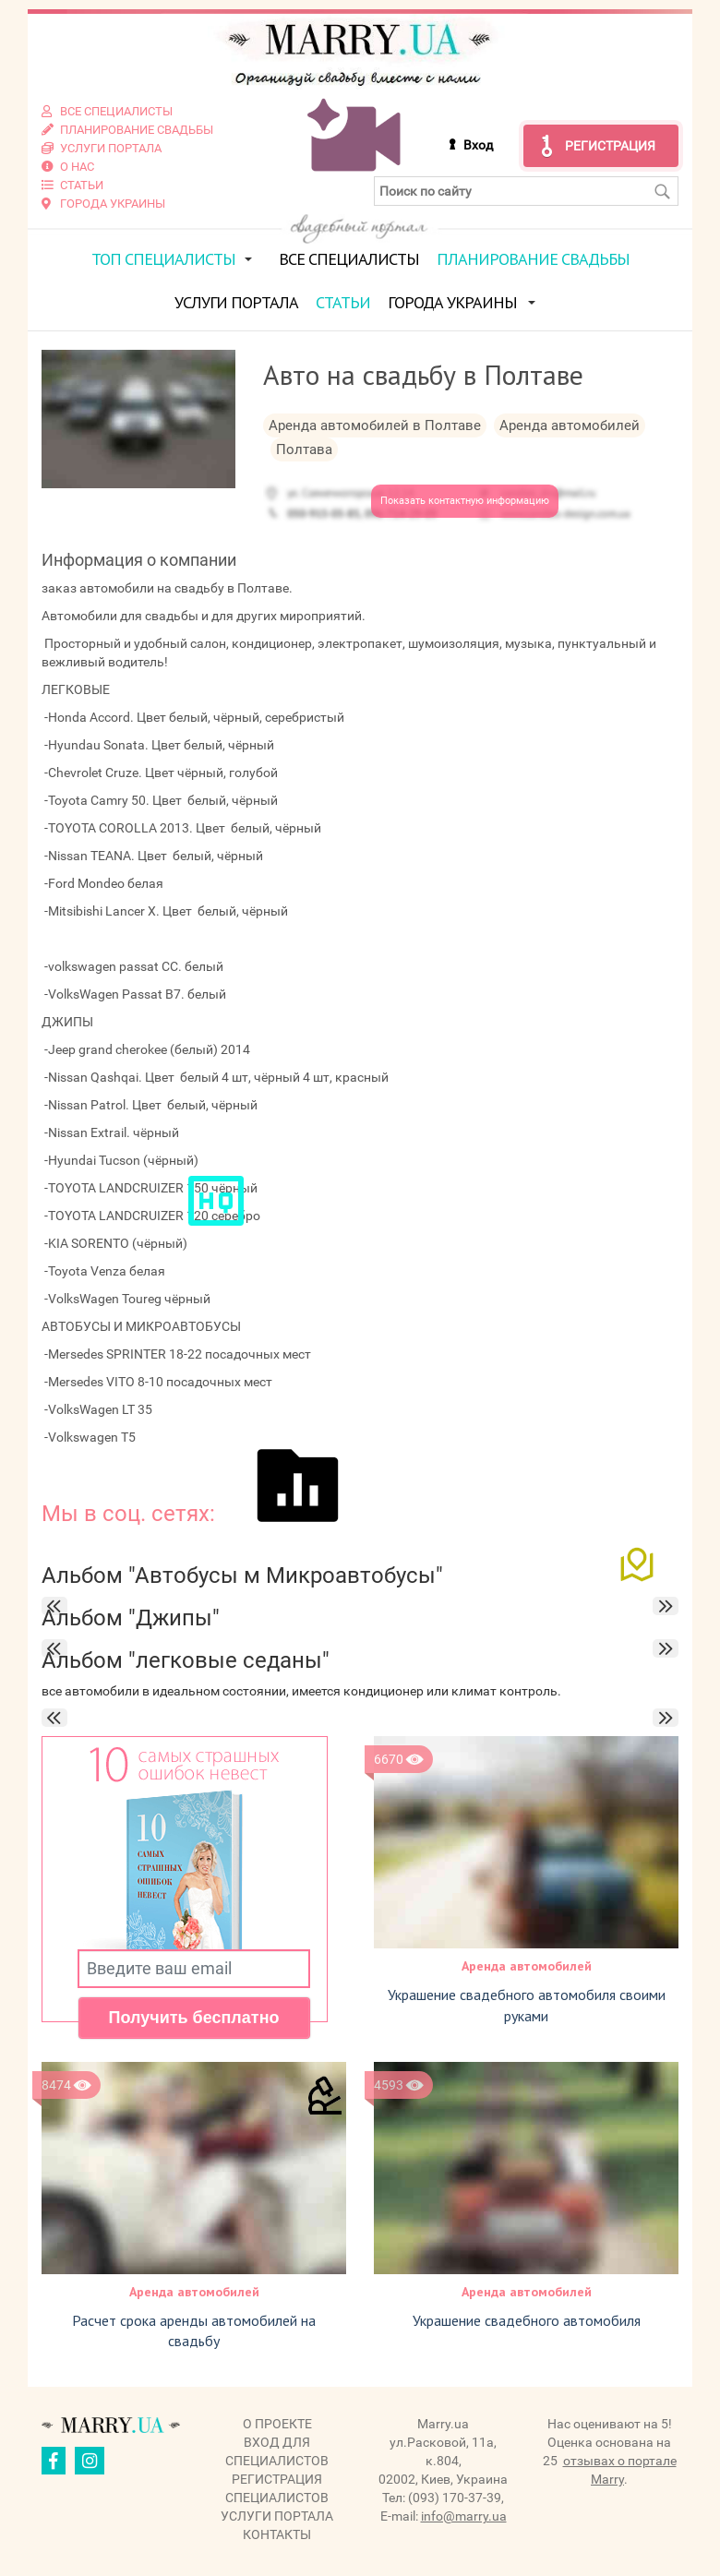 The image size is (720, 2576). What do you see at coordinates (297, 1485) in the screenshot?
I see `open analytics or reports folder` at bounding box center [297, 1485].